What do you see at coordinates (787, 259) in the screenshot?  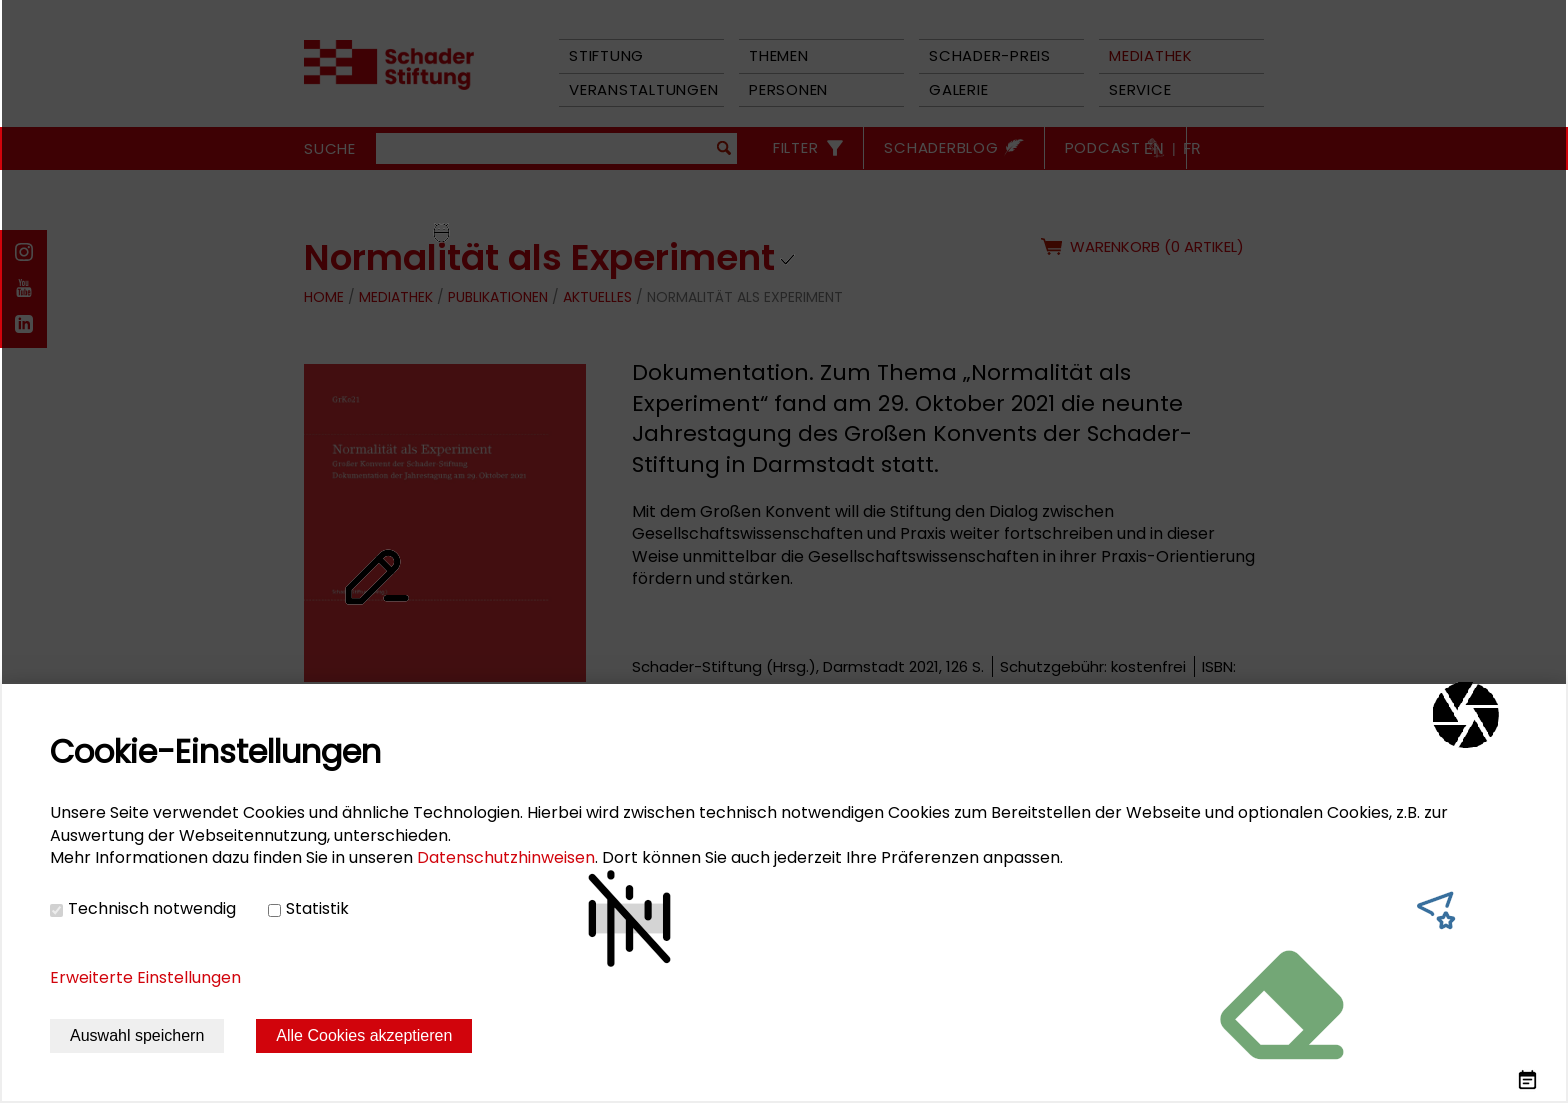 I see `confirm or submit an action` at bounding box center [787, 259].